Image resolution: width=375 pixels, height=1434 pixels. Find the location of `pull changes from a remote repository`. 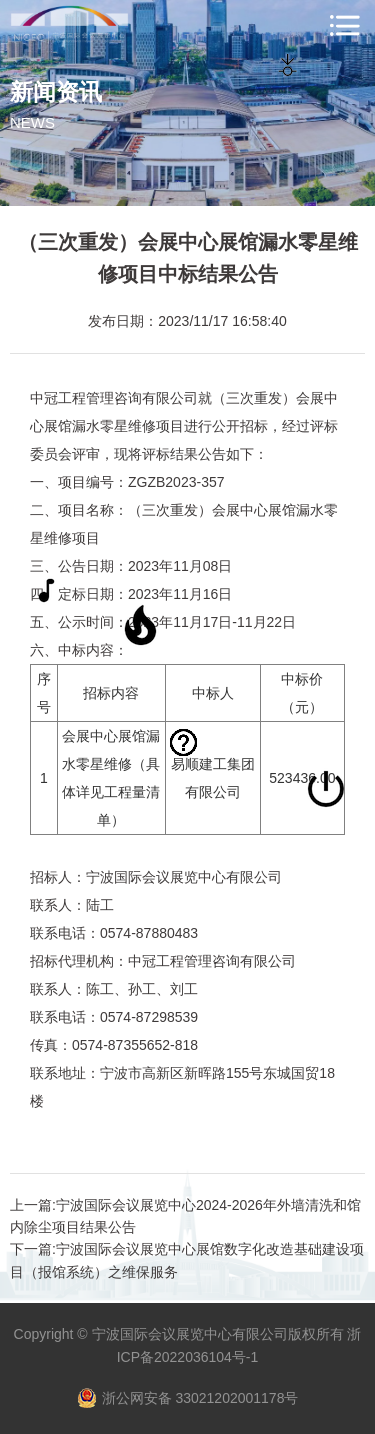

pull changes from a remote repository is located at coordinates (287, 65).